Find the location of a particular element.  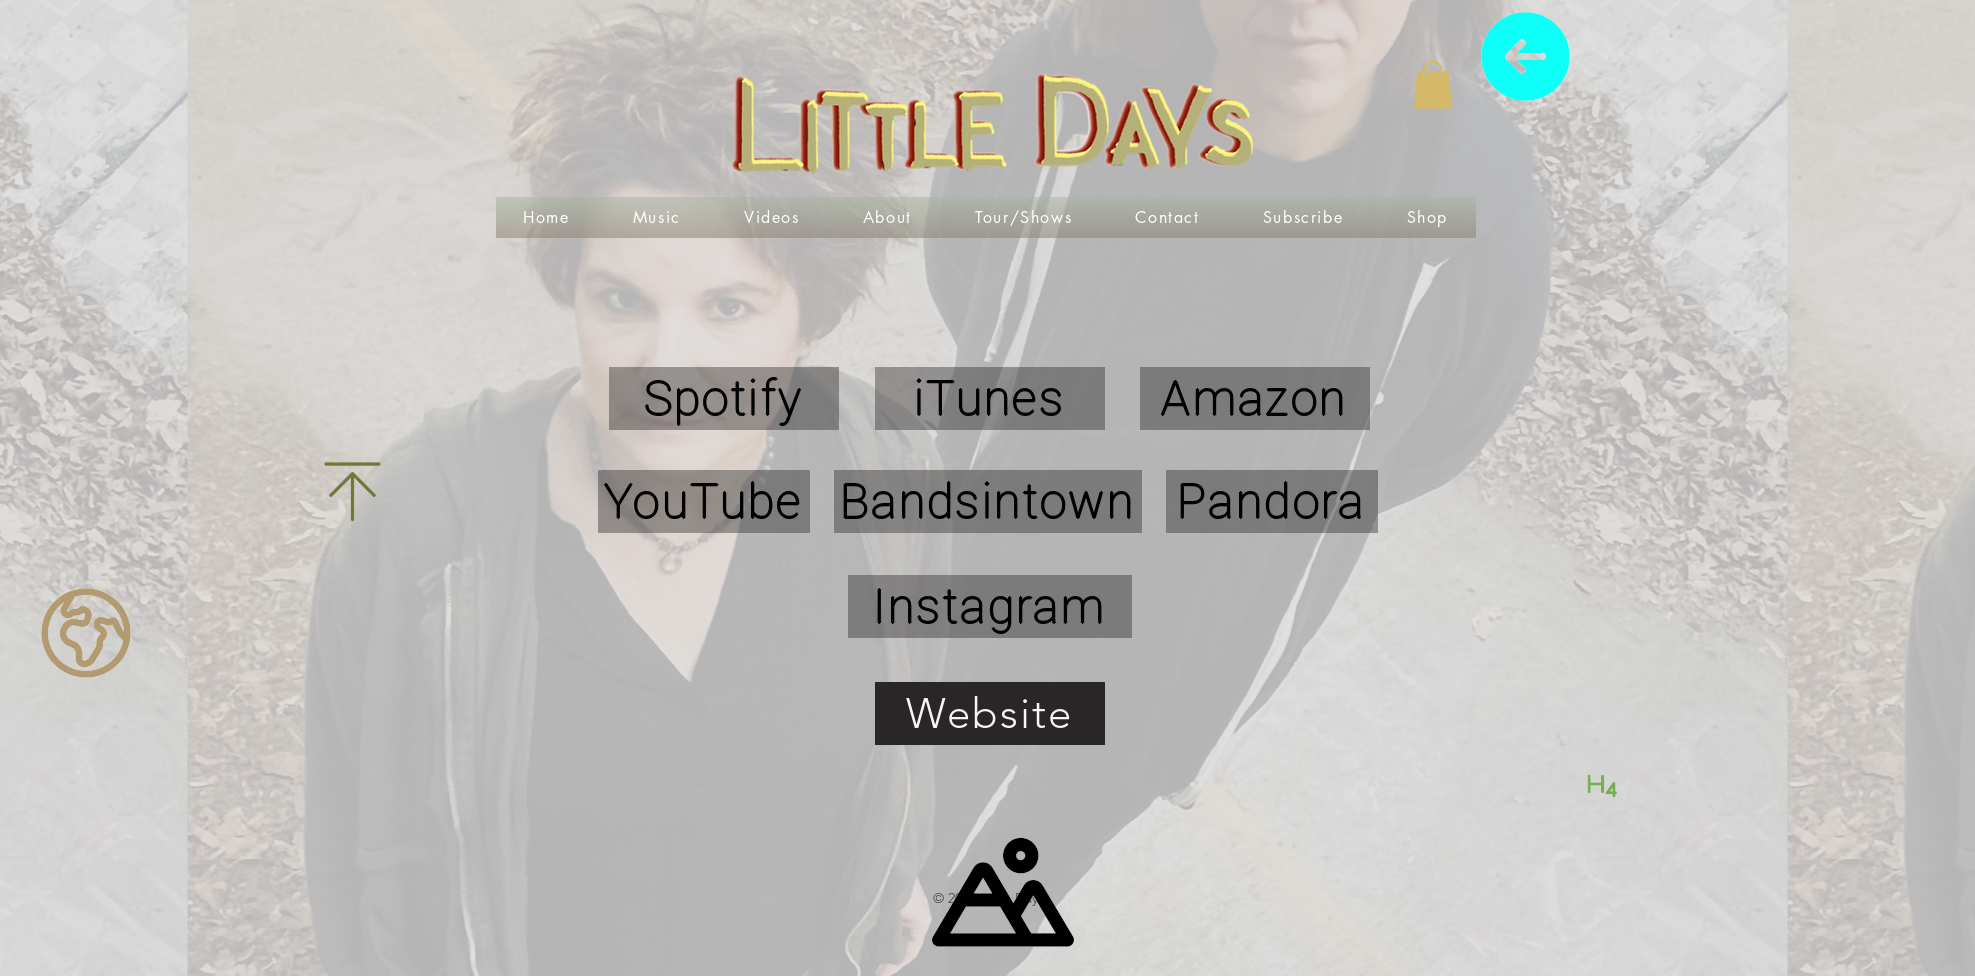

switch to international or regional settings is located at coordinates (86, 633).